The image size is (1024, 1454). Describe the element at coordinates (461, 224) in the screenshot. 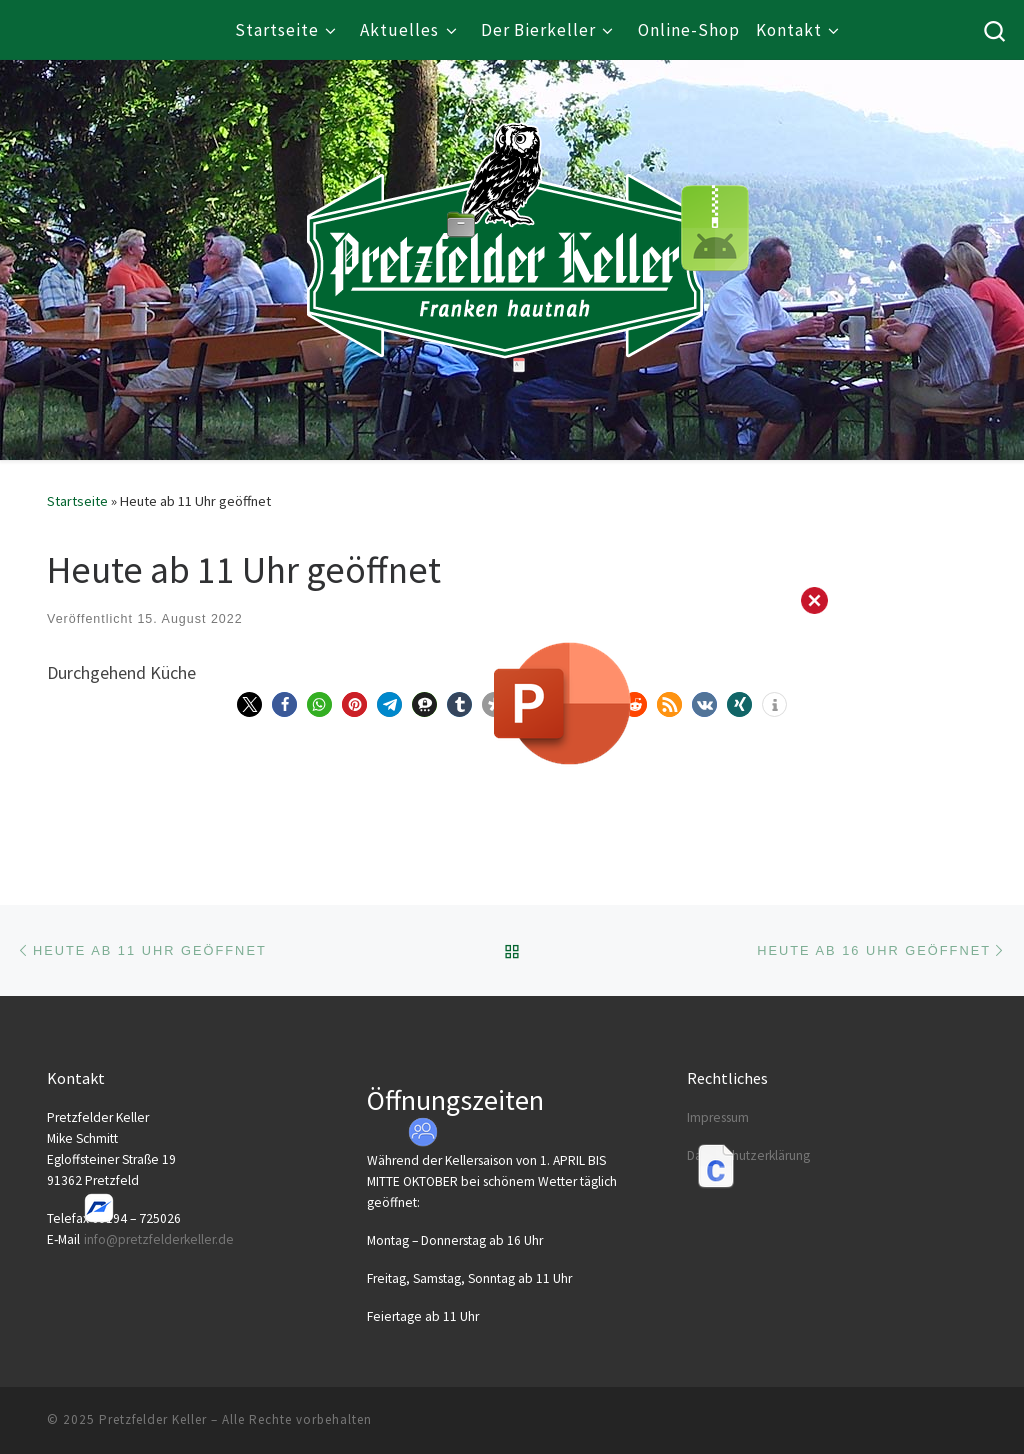

I see `open the nautilus file manager` at that location.